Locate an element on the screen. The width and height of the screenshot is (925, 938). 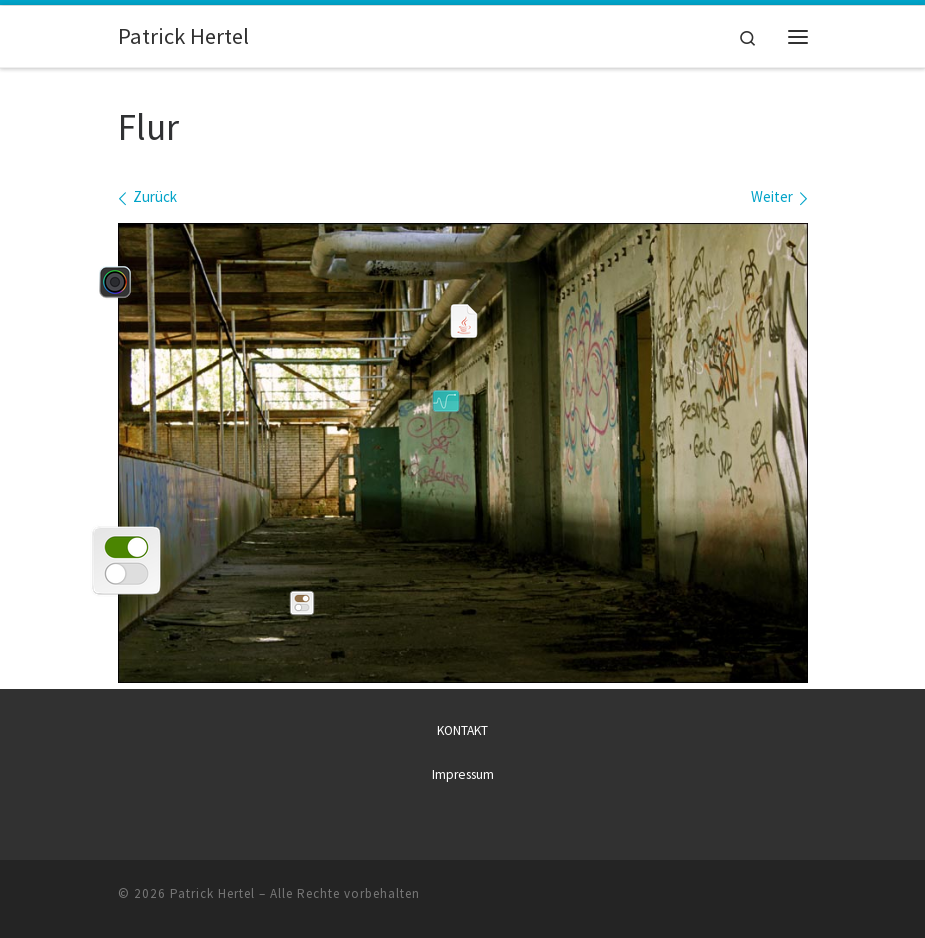
open desktop preferences or settings is located at coordinates (302, 603).